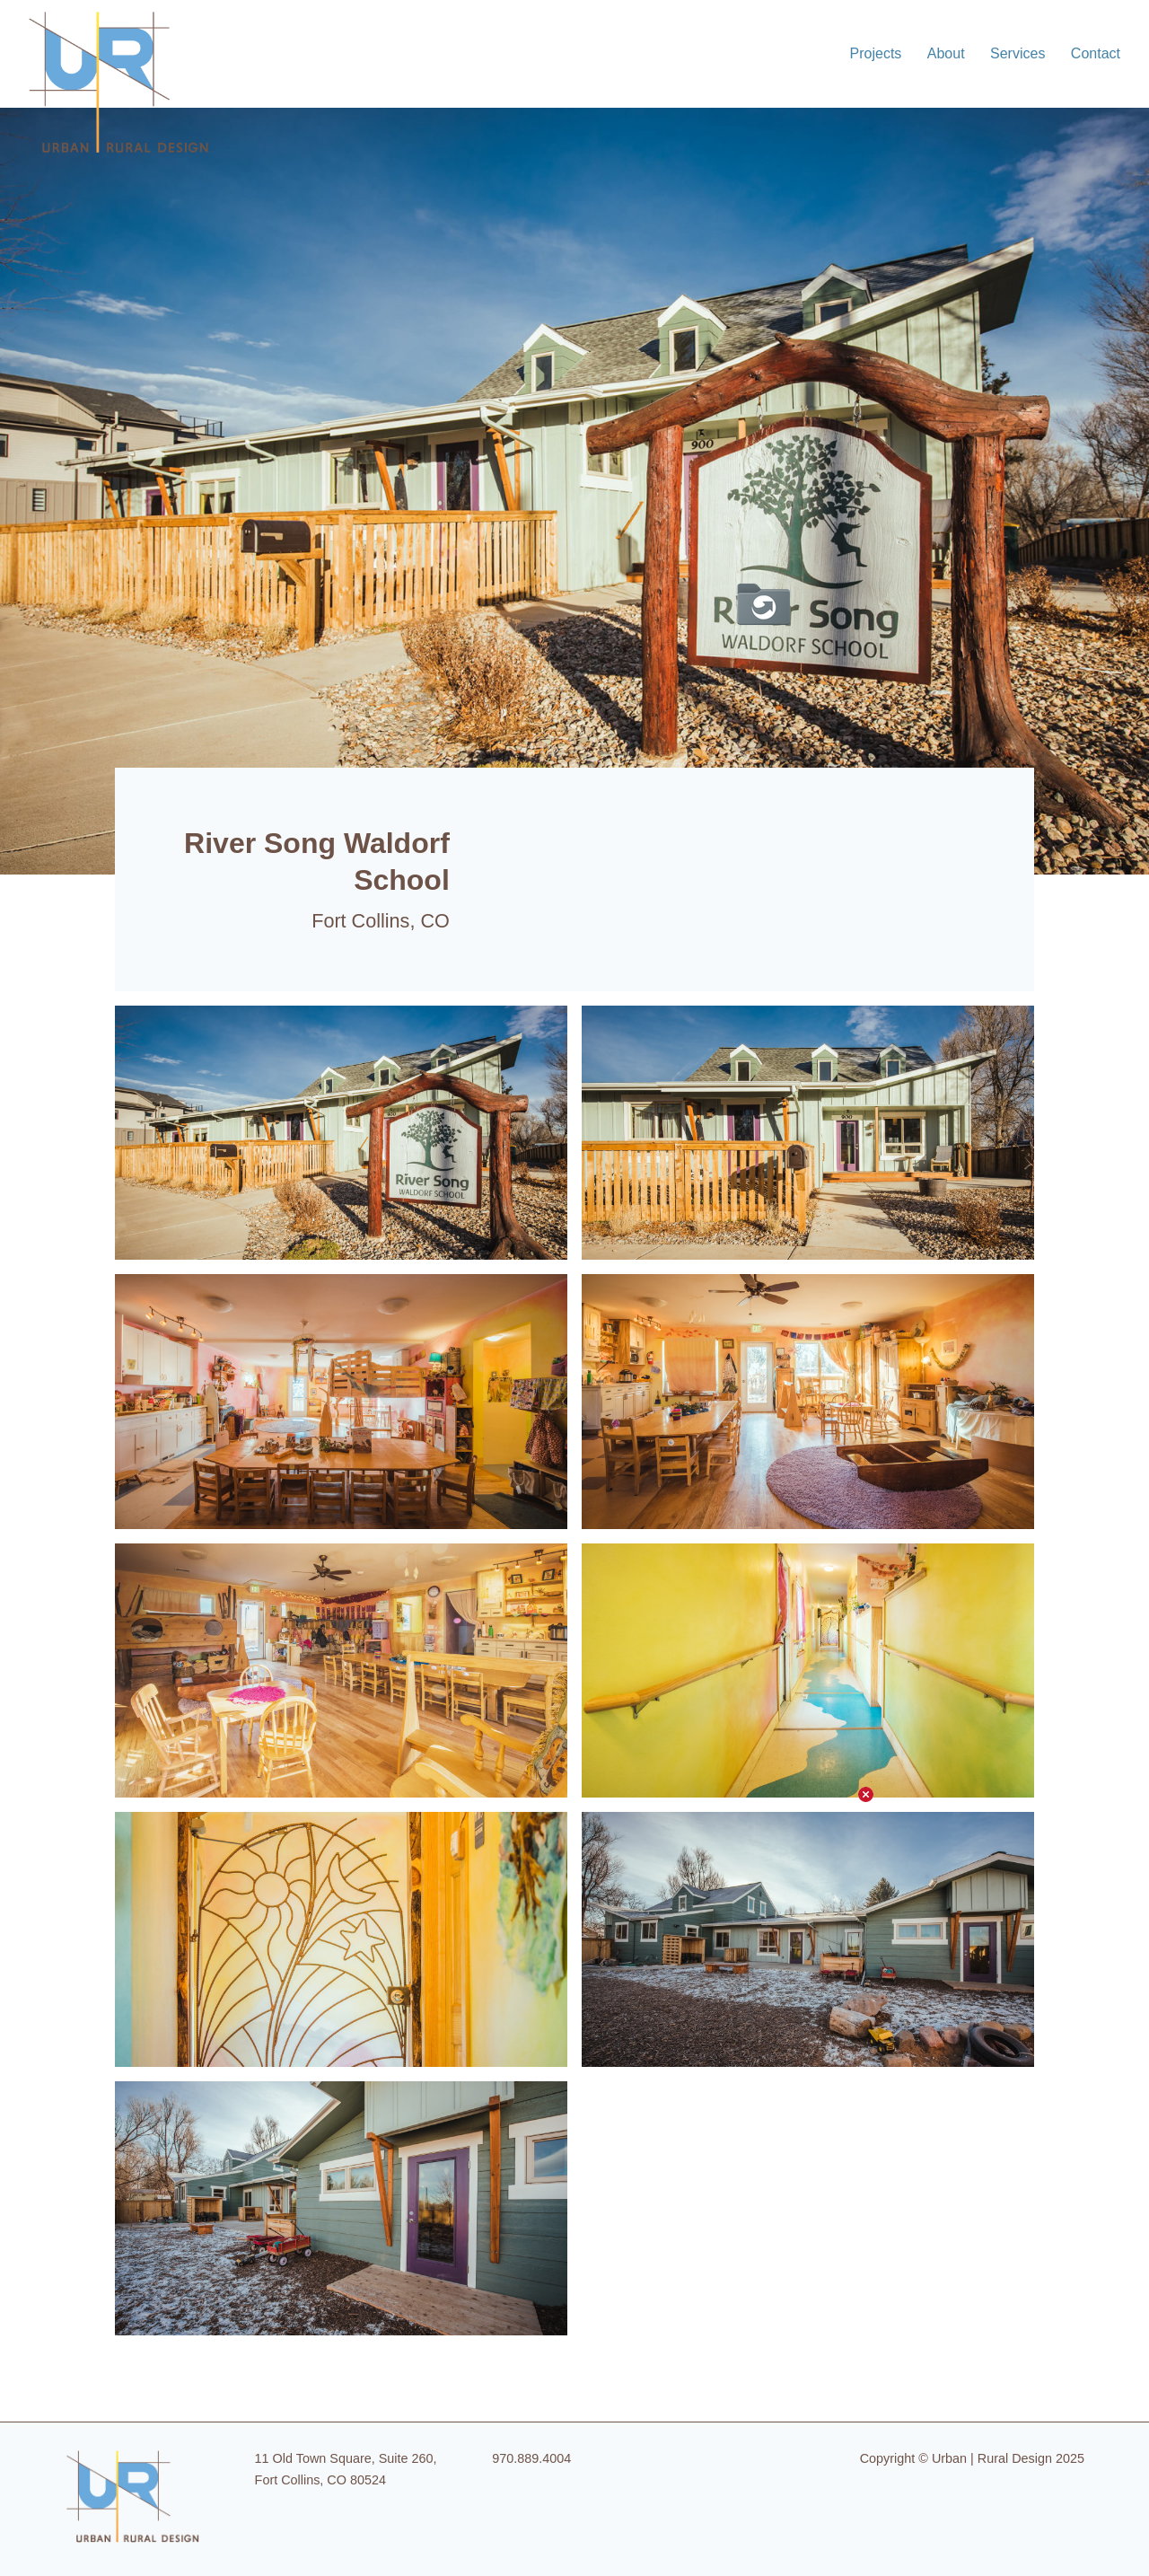  I want to click on close the current window or dialog, so click(865, 1794).